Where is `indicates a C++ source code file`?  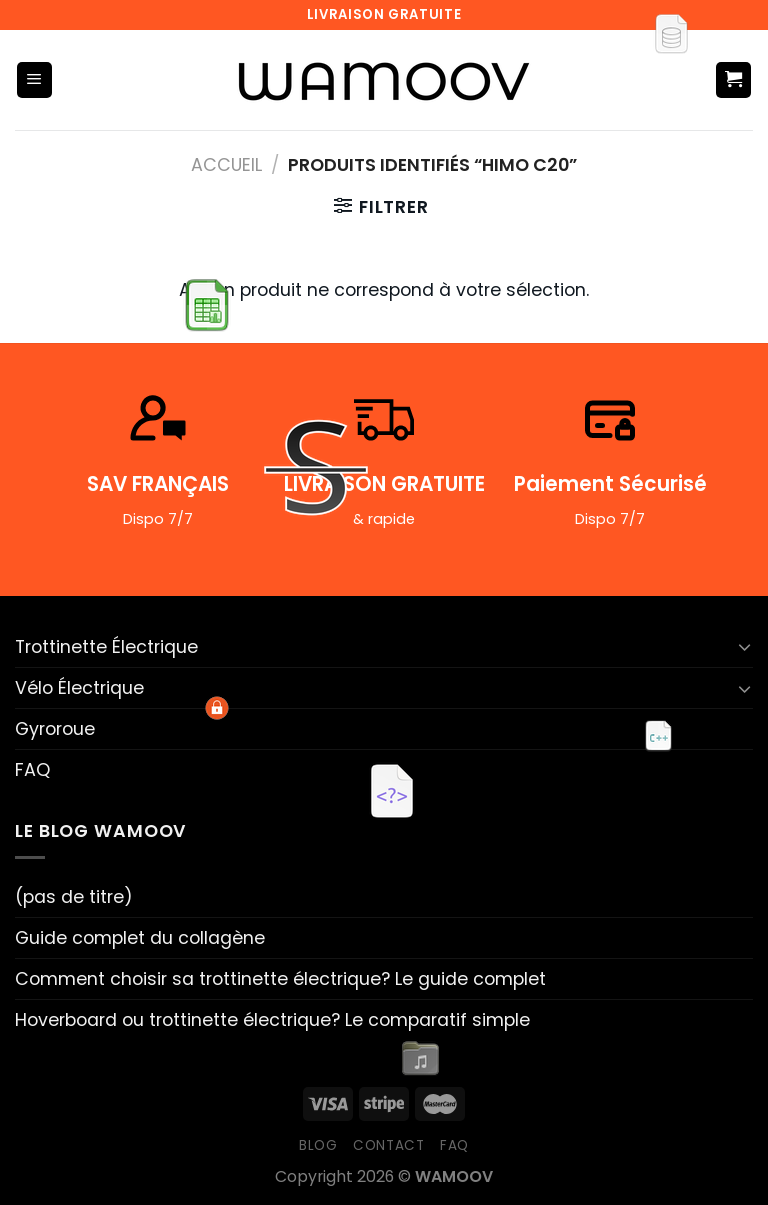 indicates a C++ source code file is located at coordinates (658, 735).